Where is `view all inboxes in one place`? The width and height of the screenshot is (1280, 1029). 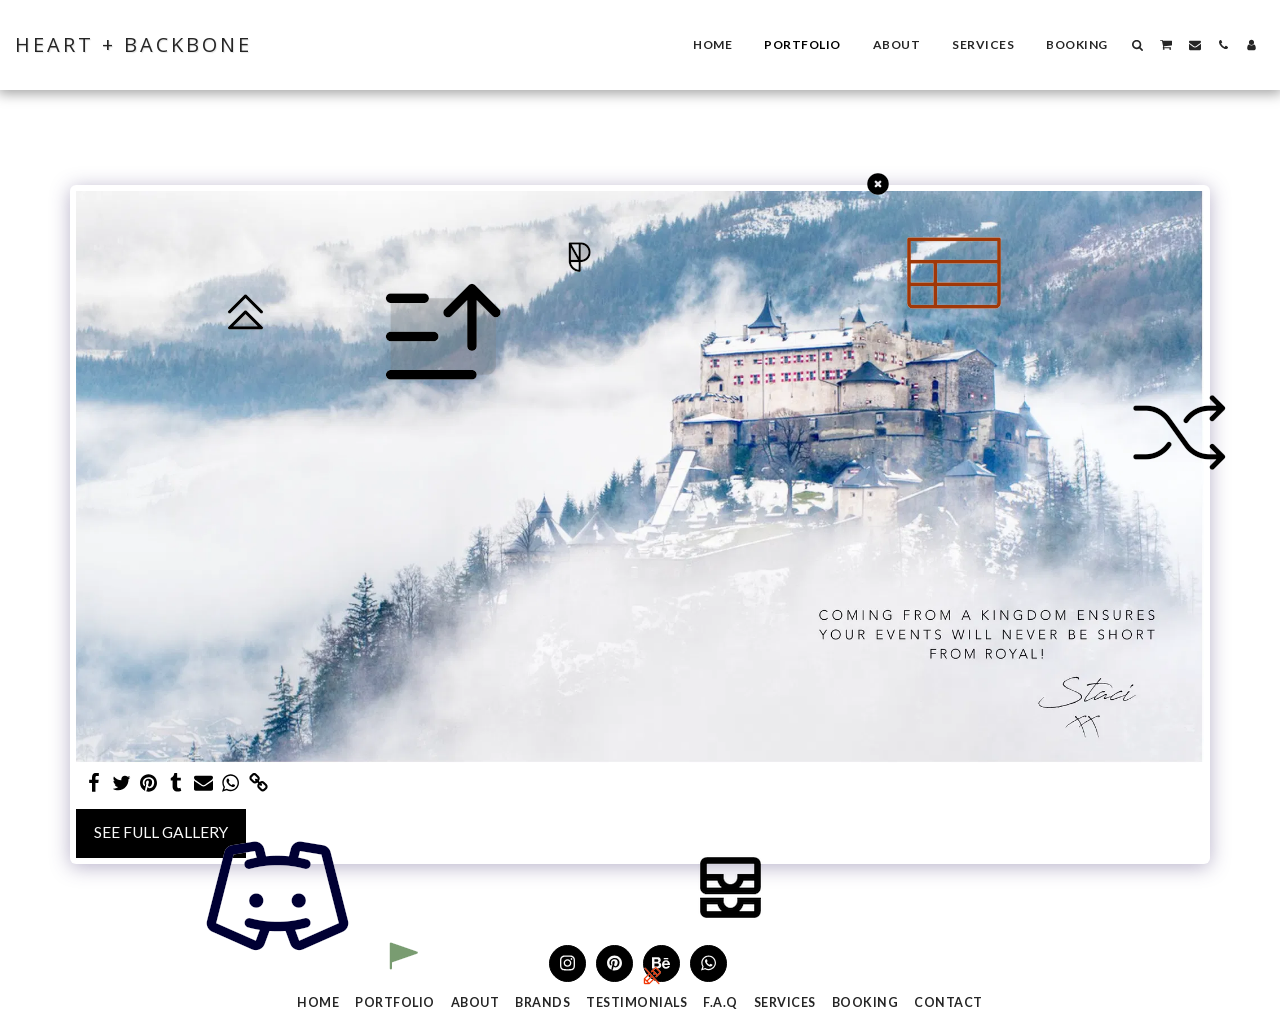 view all inboxes in one place is located at coordinates (730, 887).